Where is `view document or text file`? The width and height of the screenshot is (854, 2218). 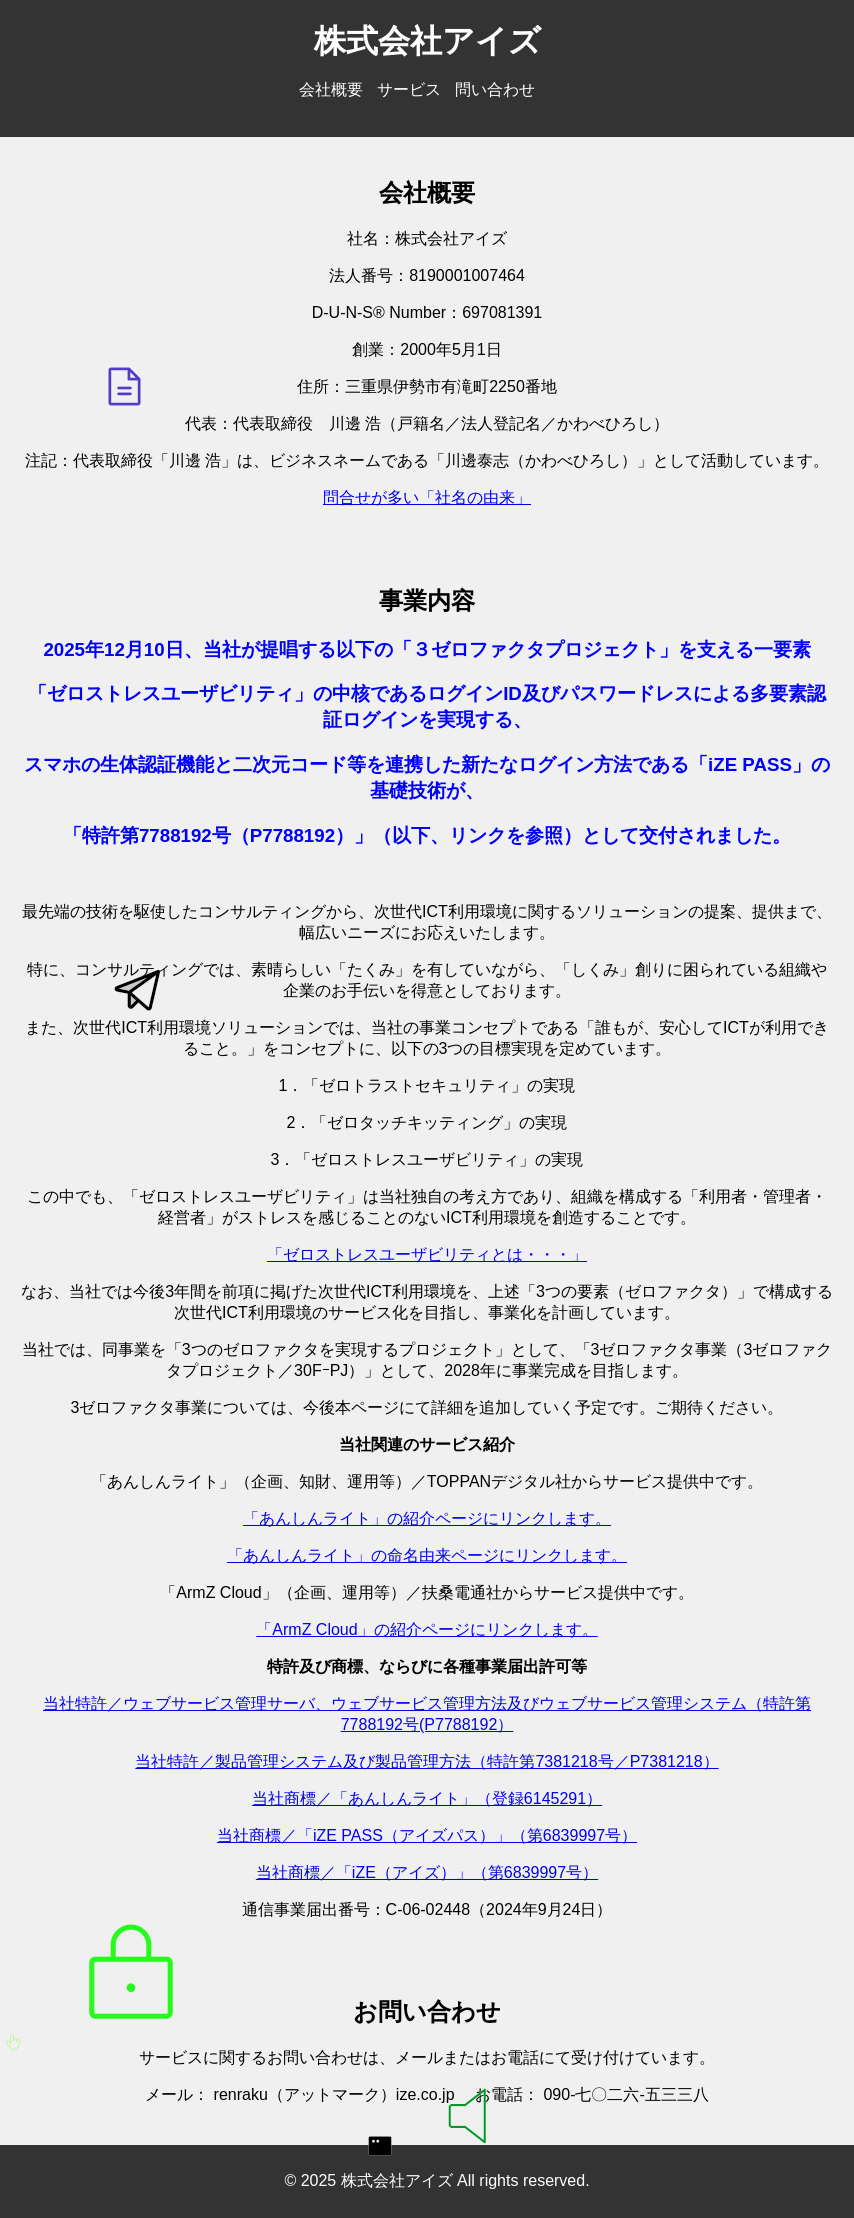 view document or text file is located at coordinates (124, 386).